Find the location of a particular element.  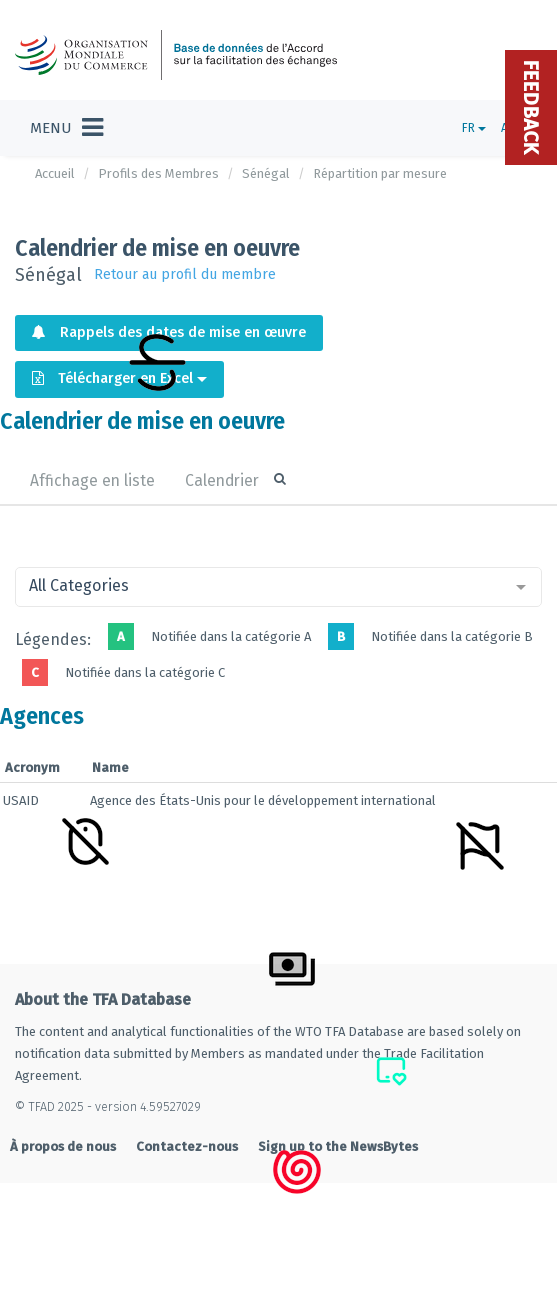

mouse input disabled is located at coordinates (85, 841).